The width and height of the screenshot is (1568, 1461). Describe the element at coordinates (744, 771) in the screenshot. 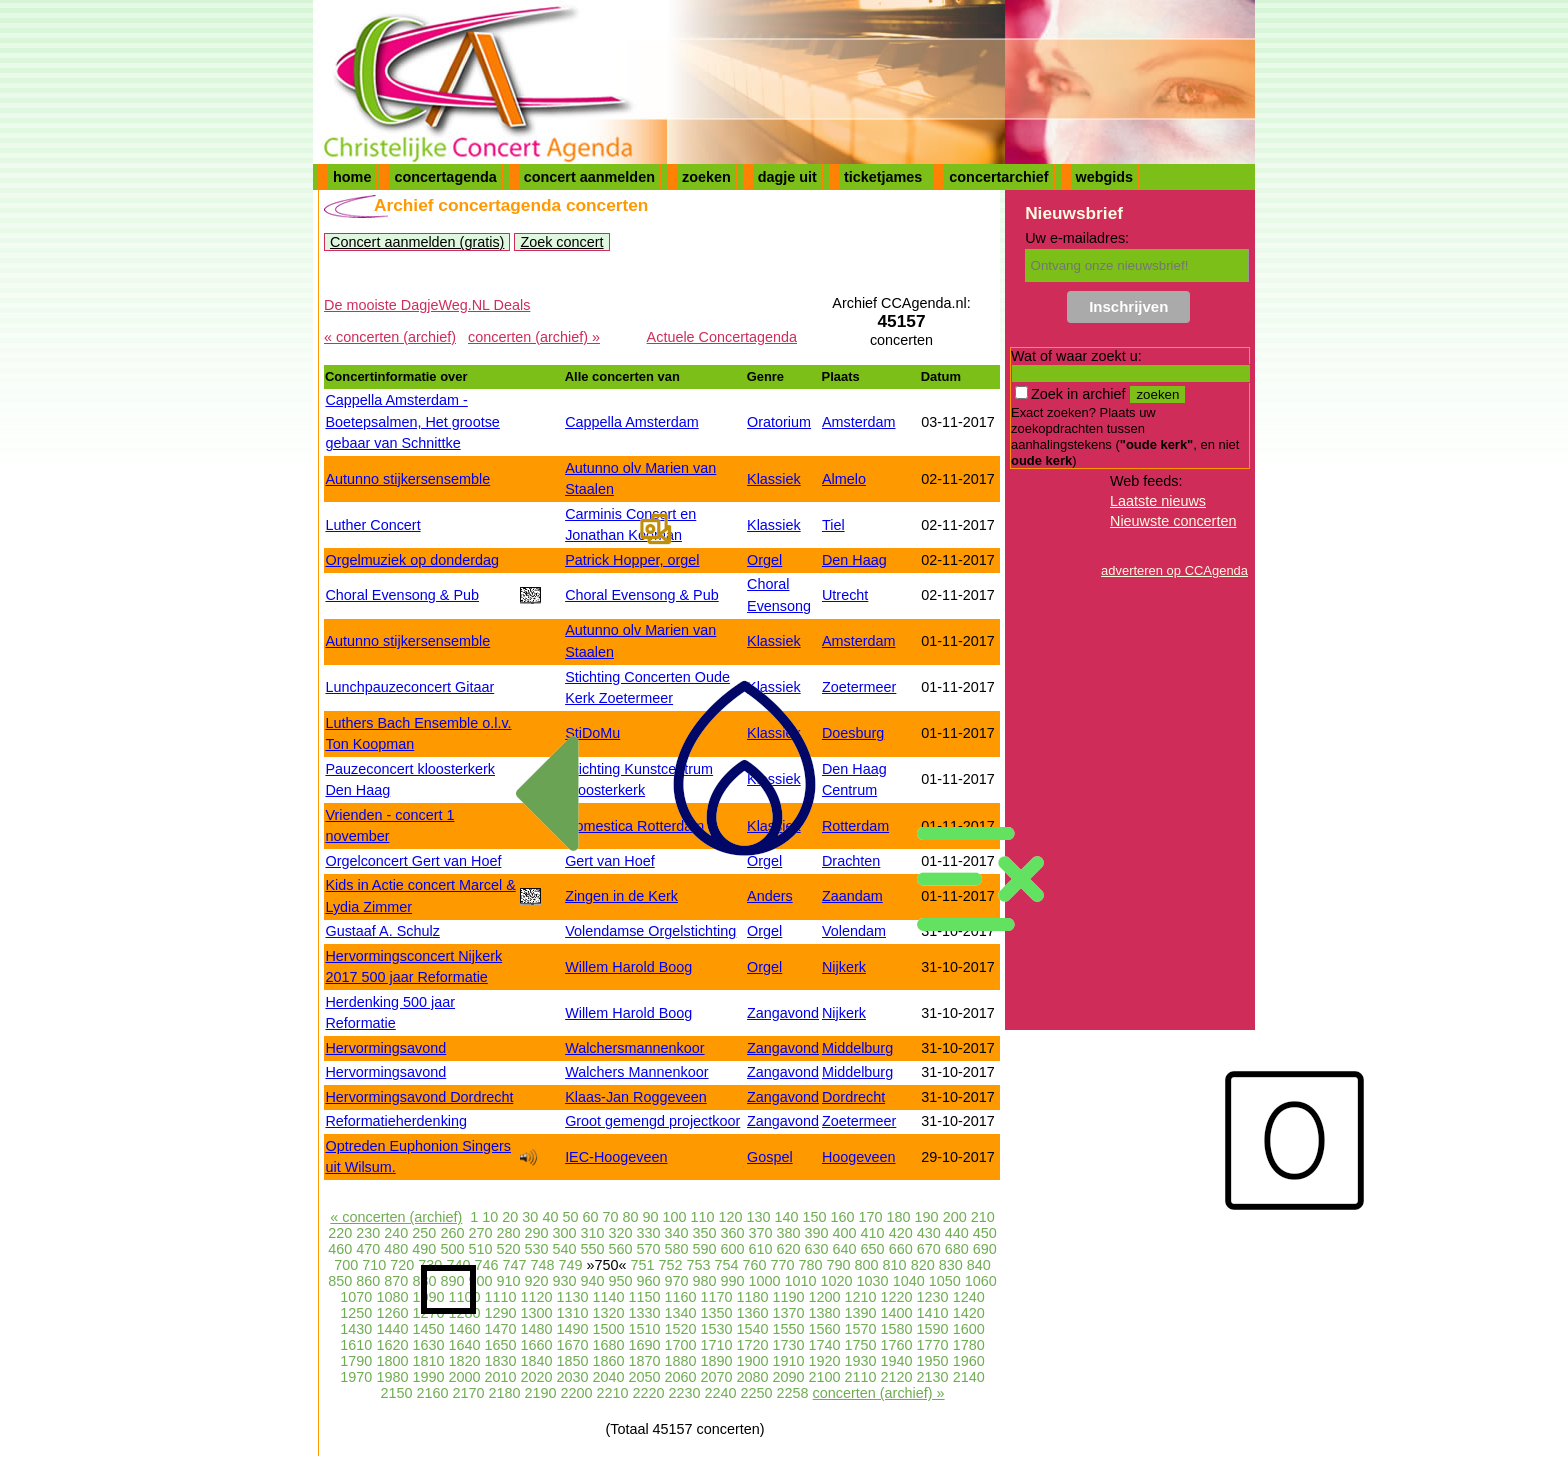

I see `indicates trending or popular content` at that location.